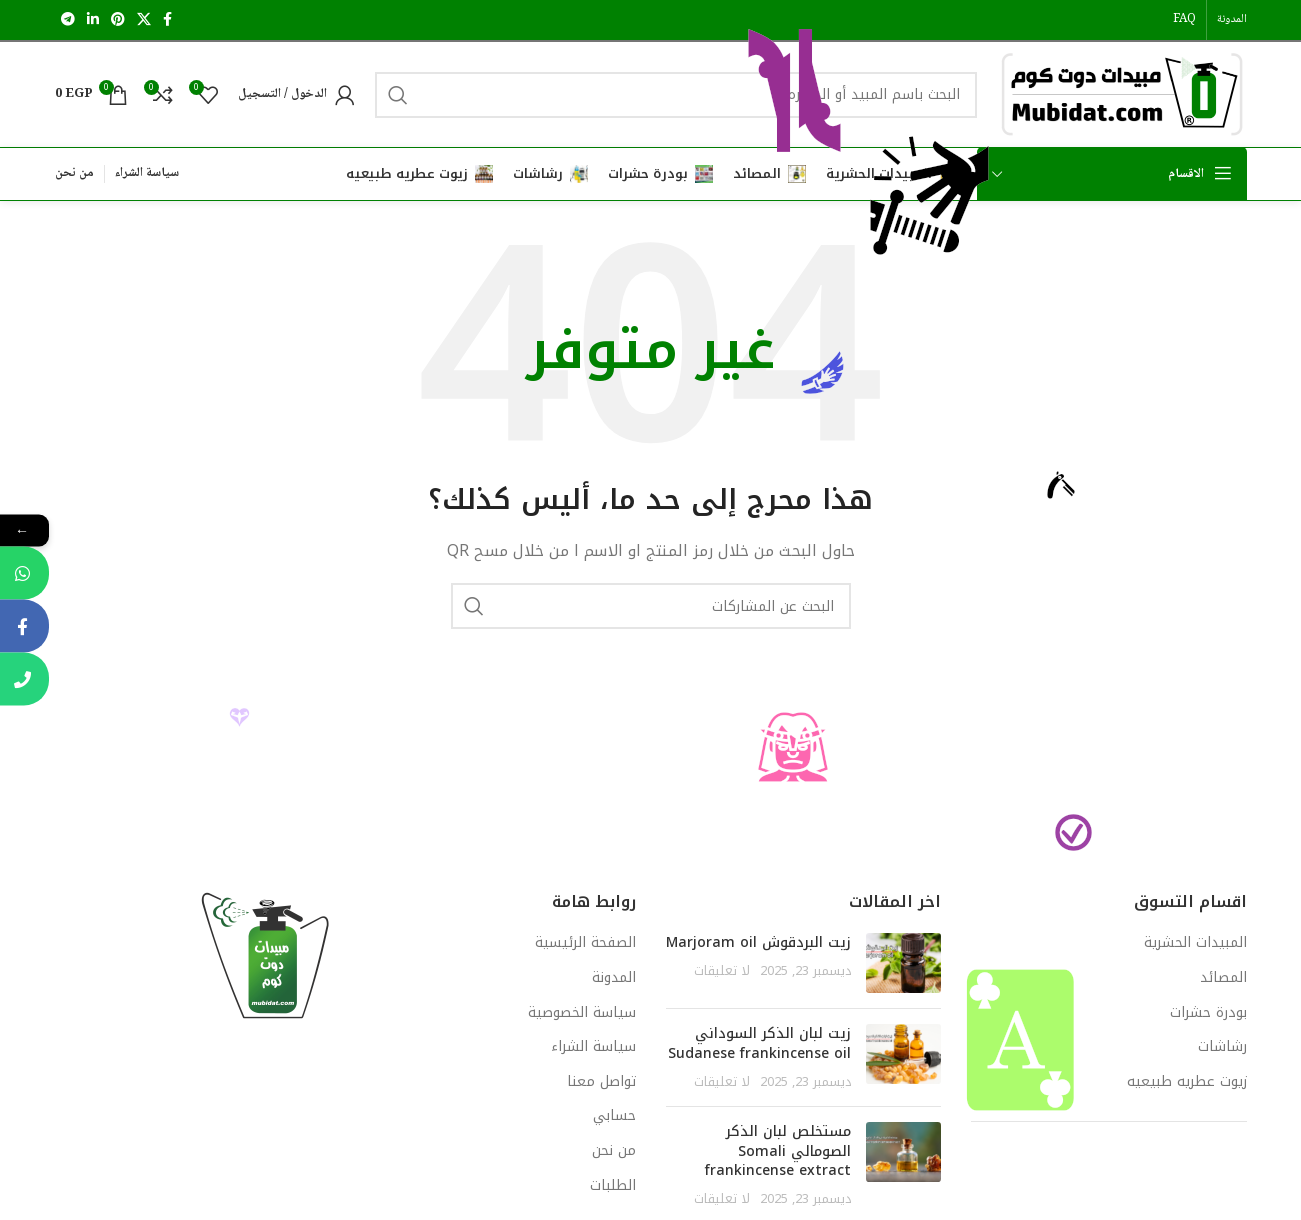 The image size is (1301, 1220). I want to click on centaur or mythical creature health indicator, so click(239, 717).